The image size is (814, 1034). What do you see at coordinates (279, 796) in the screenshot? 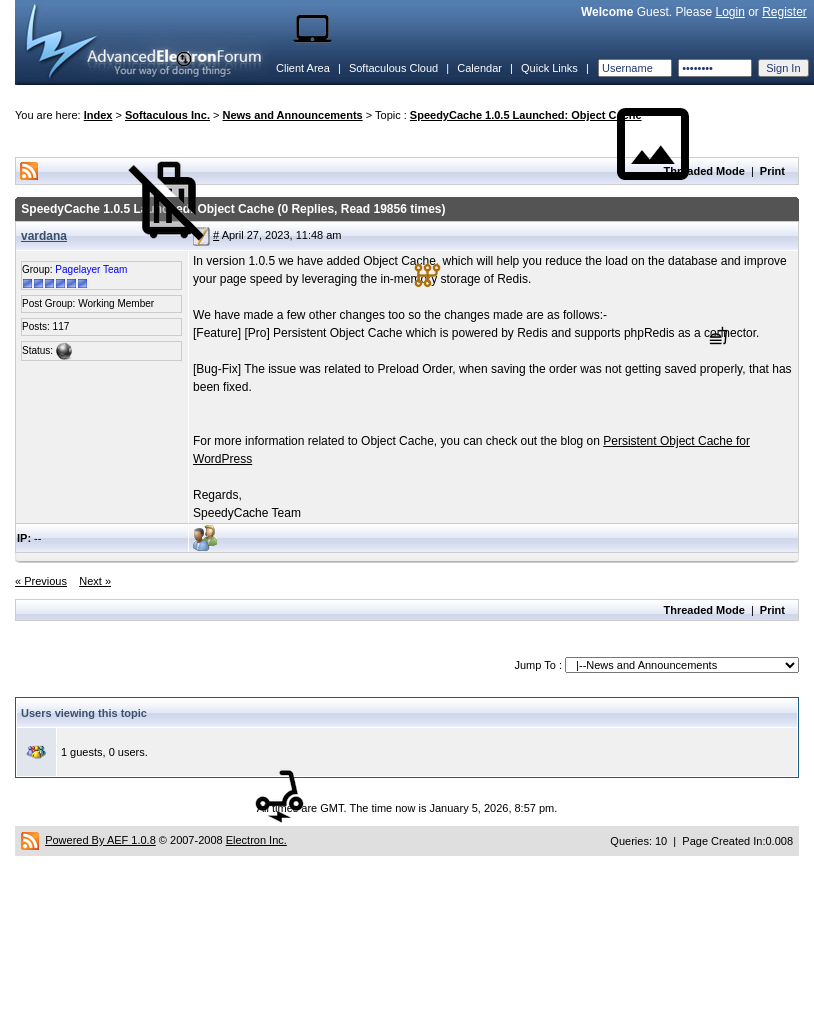
I see `find nearby electric scooter rentals` at bounding box center [279, 796].